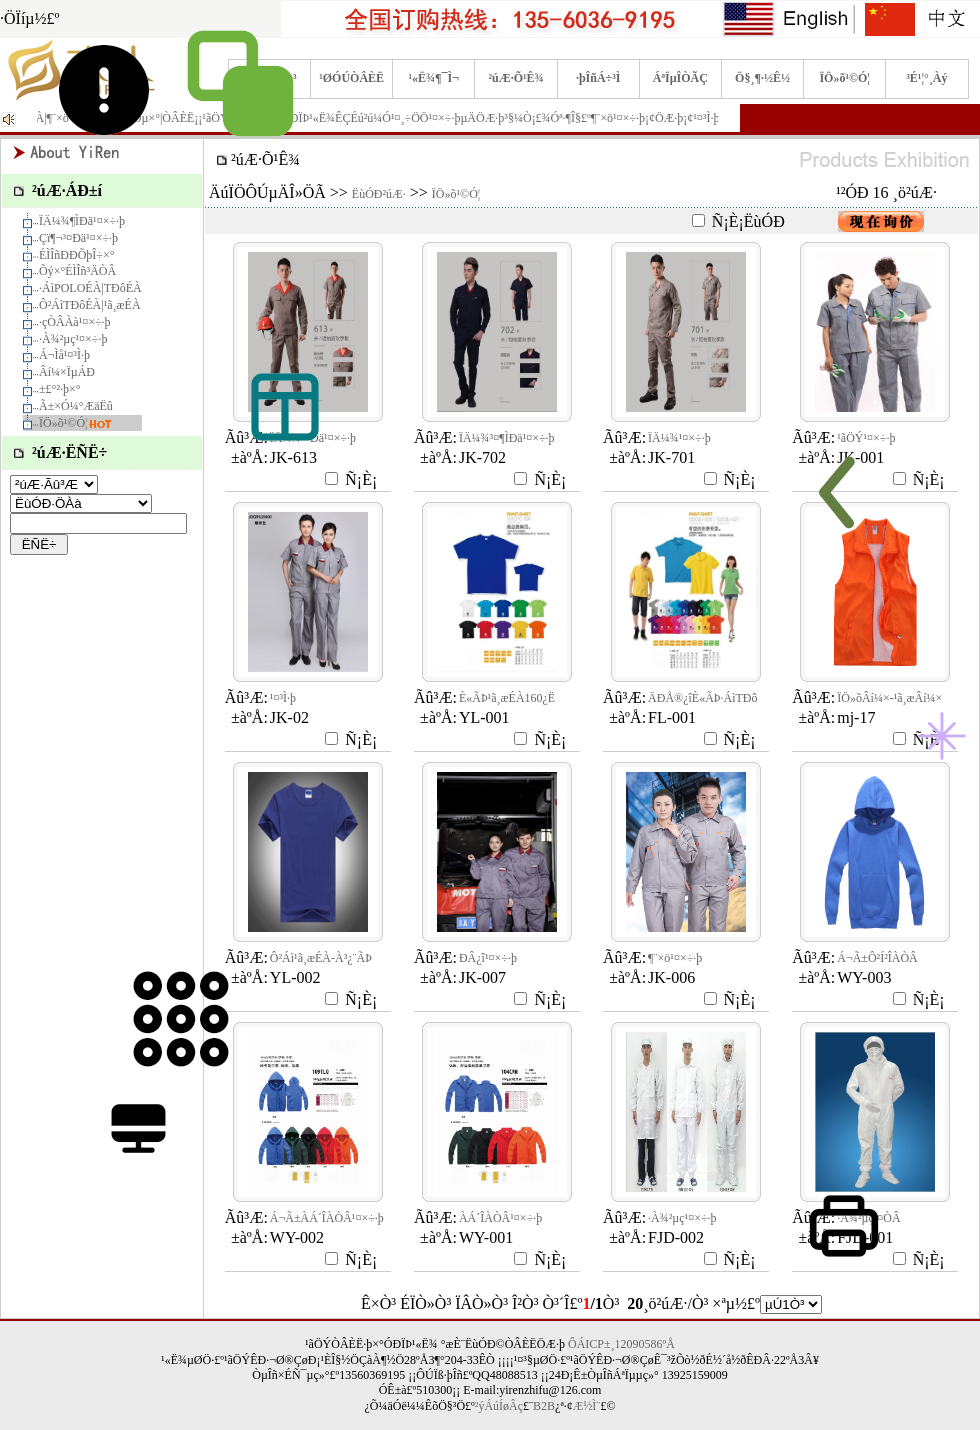 This screenshot has width=980, height=1430. Describe the element at coordinates (181, 1019) in the screenshot. I see `open the dial pad` at that location.